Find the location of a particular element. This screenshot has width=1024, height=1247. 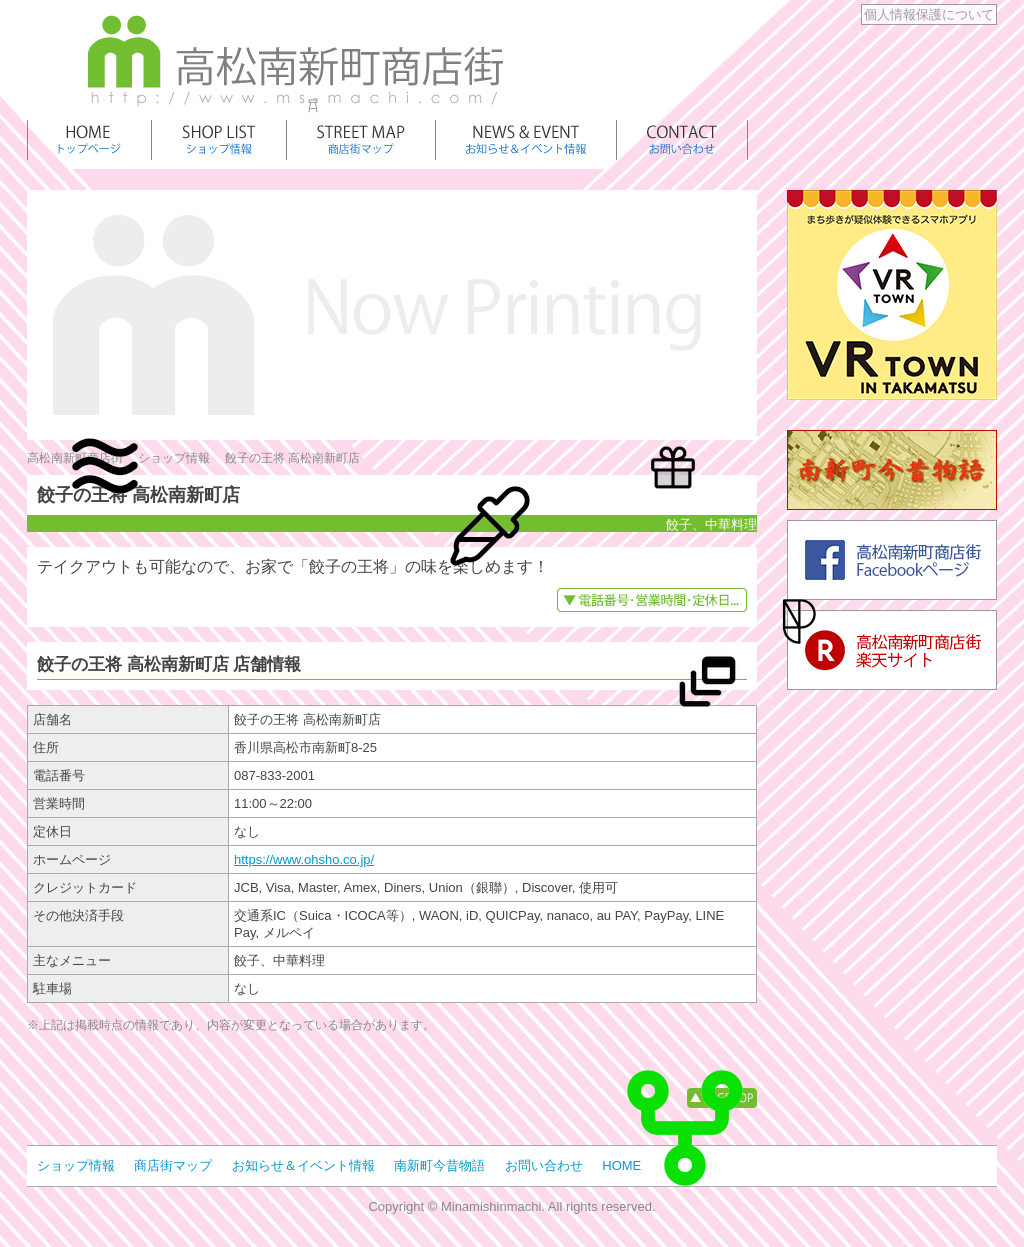

pick a color from the screen is located at coordinates (490, 526).